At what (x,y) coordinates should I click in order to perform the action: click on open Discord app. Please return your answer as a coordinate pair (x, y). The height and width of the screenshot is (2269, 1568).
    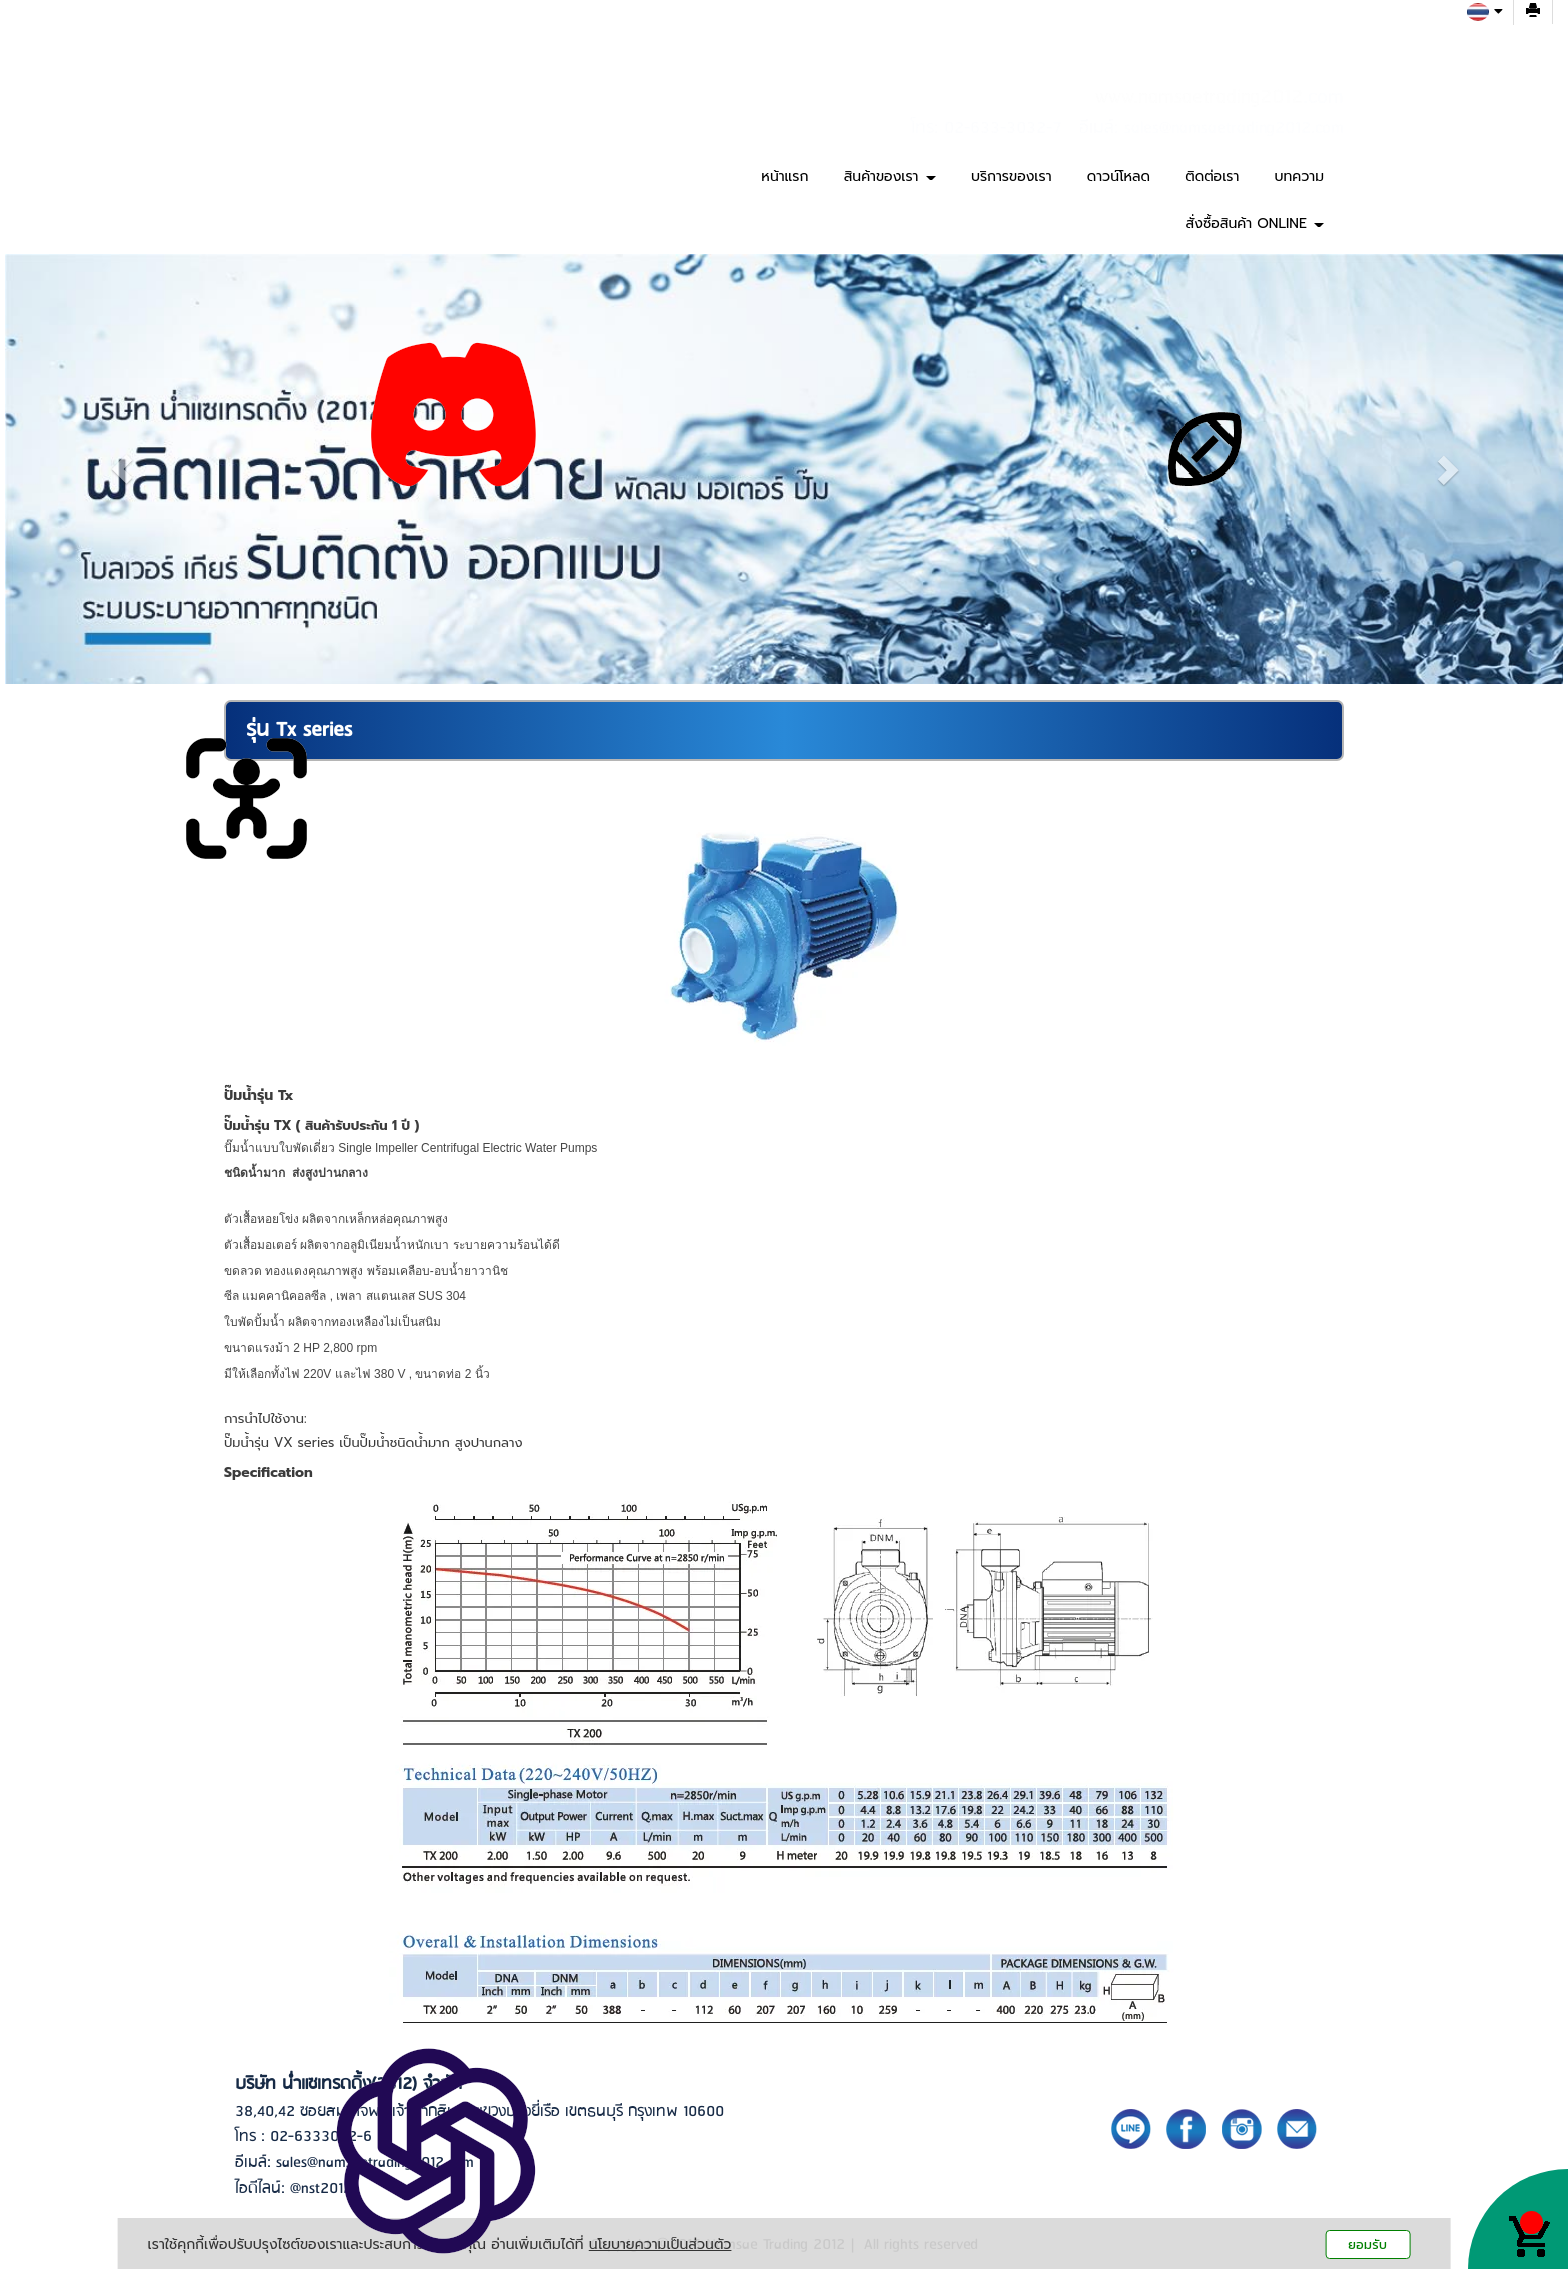
    Looking at the image, I should click on (453, 414).